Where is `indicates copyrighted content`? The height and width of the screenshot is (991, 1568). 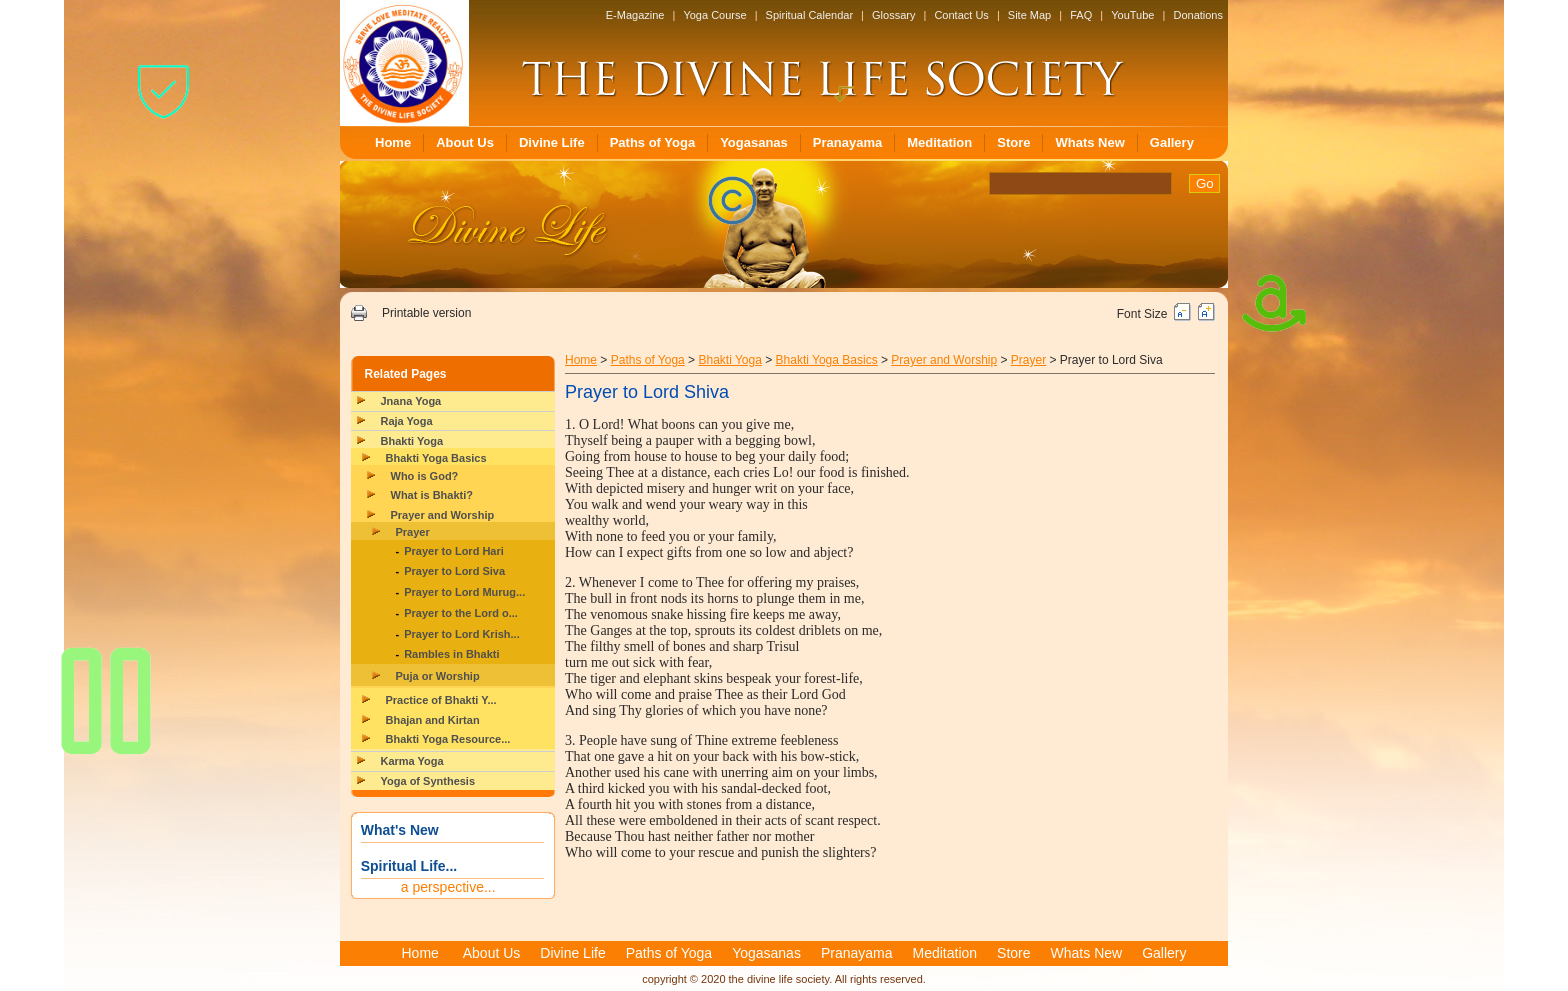 indicates copyrighted content is located at coordinates (732, 200).